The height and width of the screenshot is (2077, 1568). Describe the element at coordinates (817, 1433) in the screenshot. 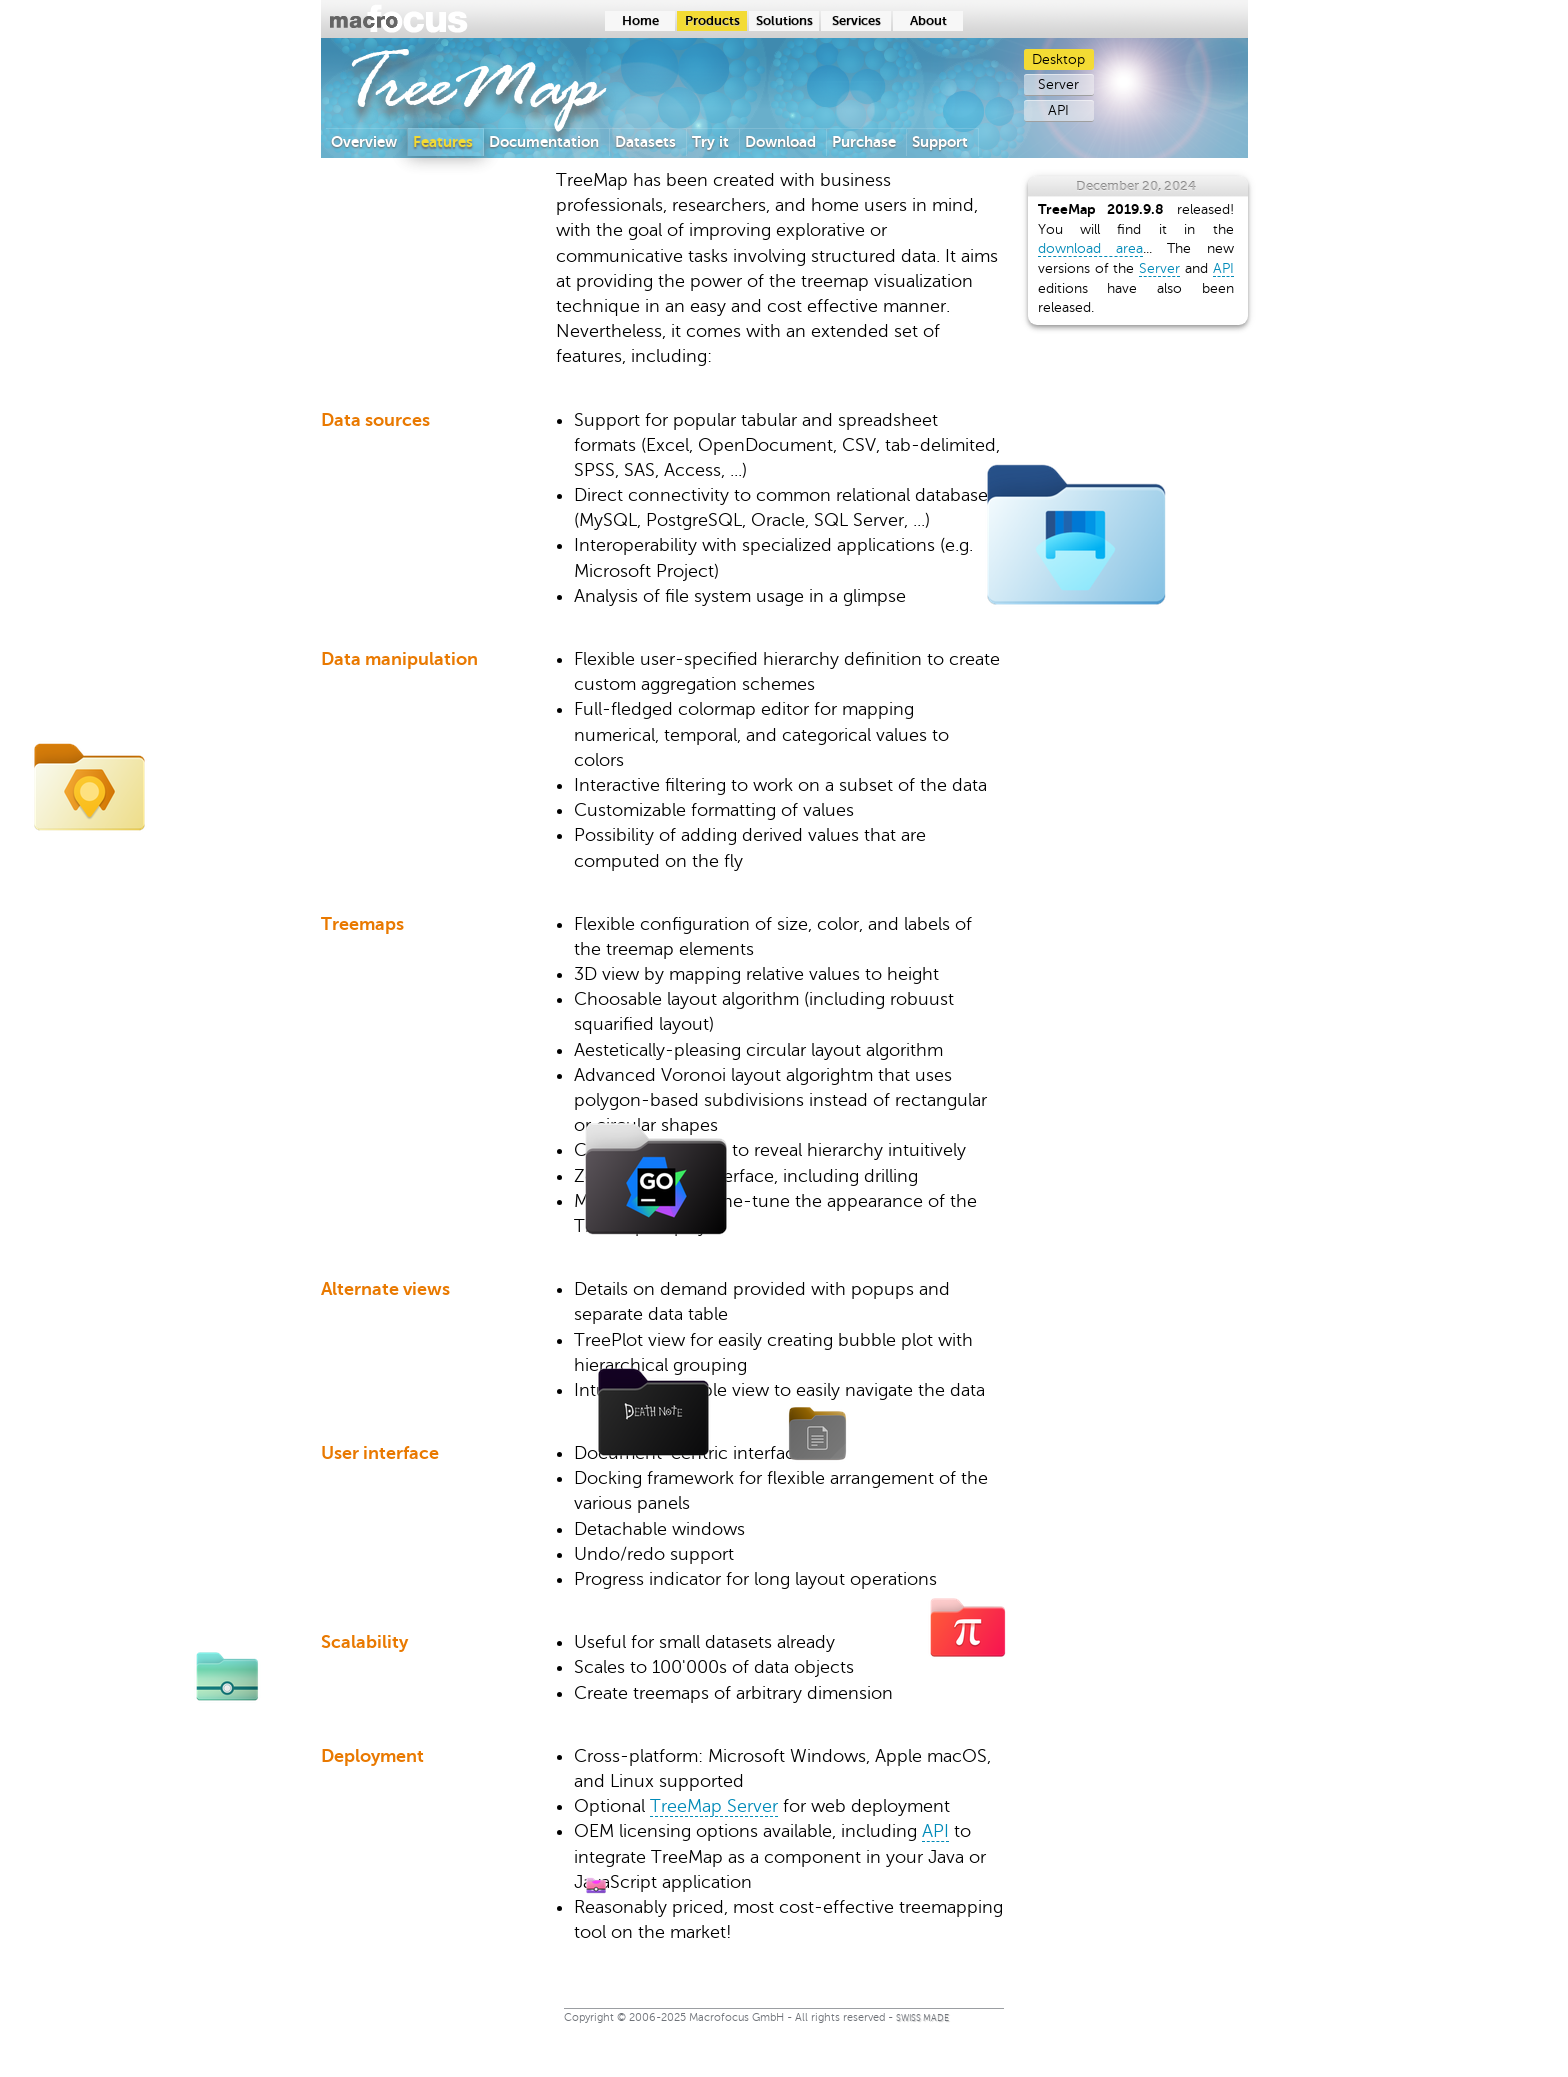

I see `open your documents folder` at that location.